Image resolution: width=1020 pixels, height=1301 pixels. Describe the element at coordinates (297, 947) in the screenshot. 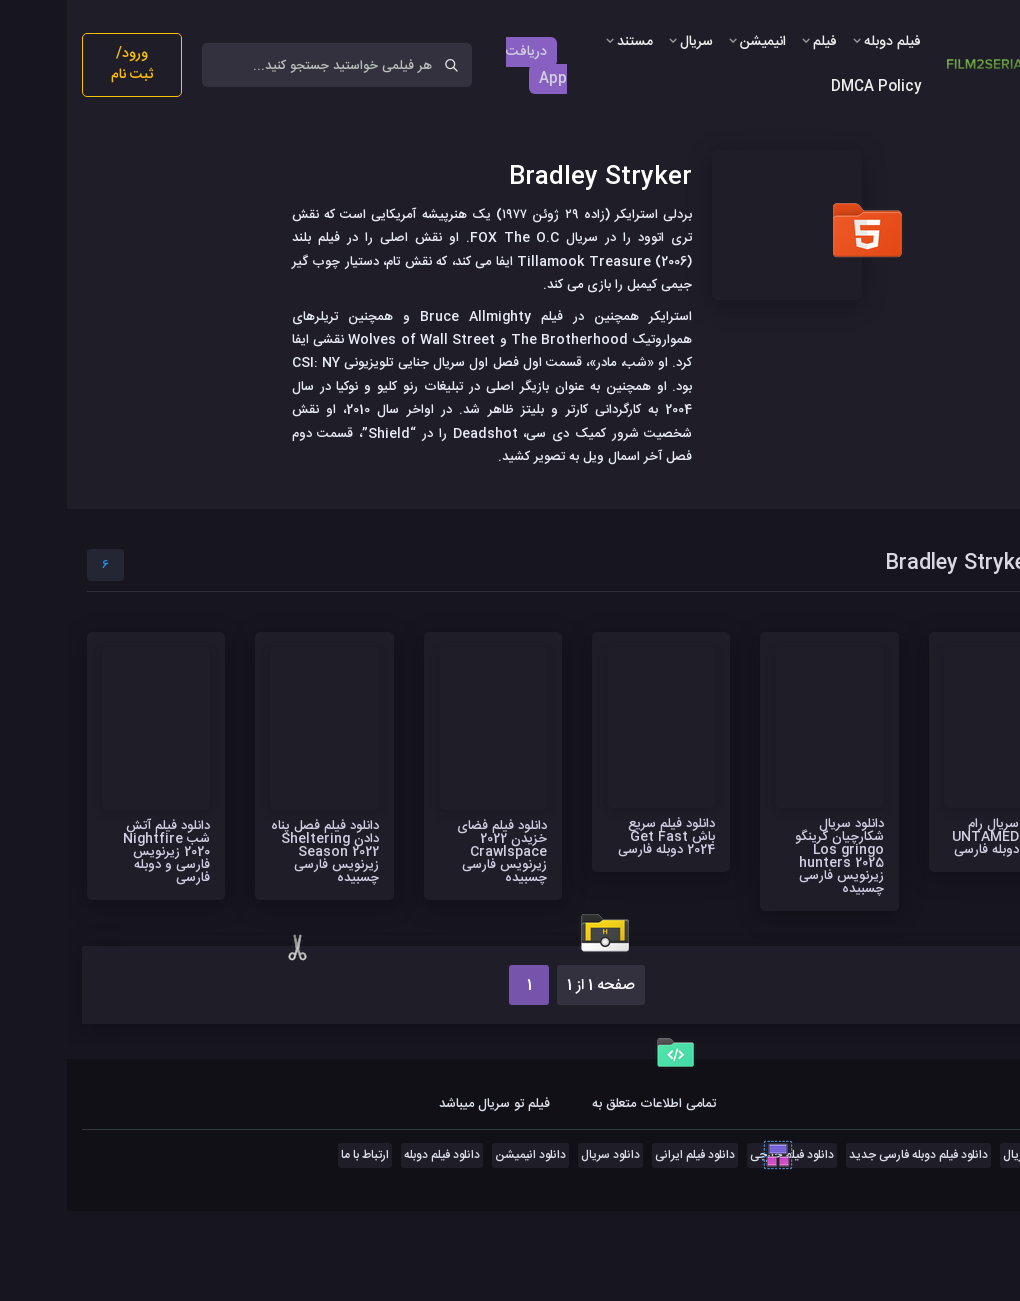

I see `cut selected content to clipboard` at that location.